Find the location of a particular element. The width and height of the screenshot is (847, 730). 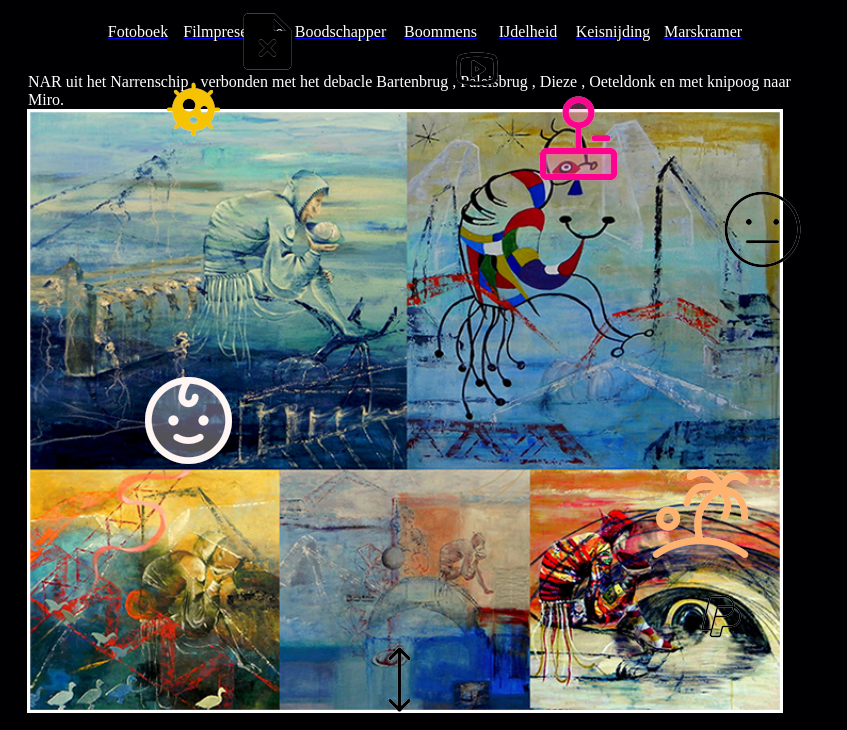

adjust height or vertical size is located at coordinates (399, 679).